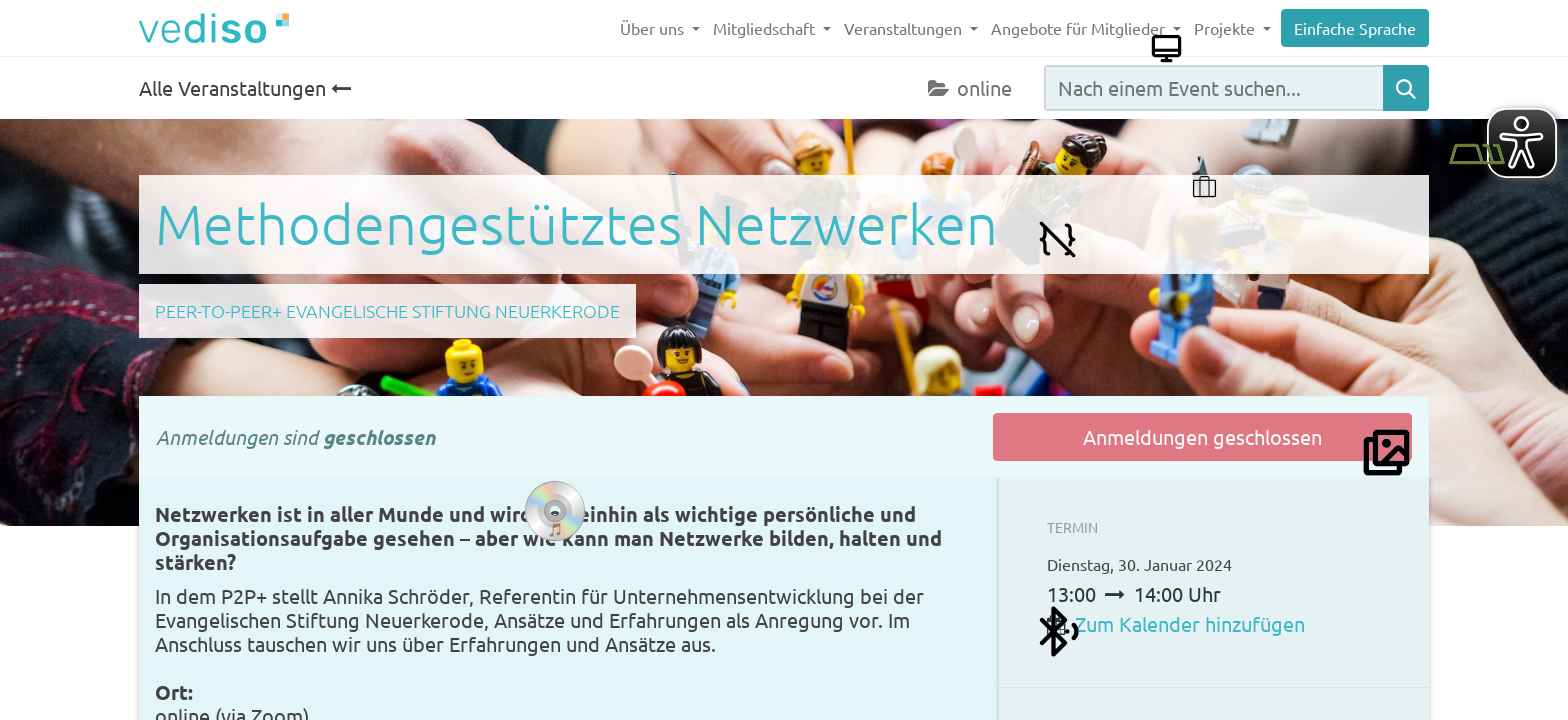  Describe the element at coordinates (1477, 154) in the screenshot. I see `switch between open tabs` at that location.